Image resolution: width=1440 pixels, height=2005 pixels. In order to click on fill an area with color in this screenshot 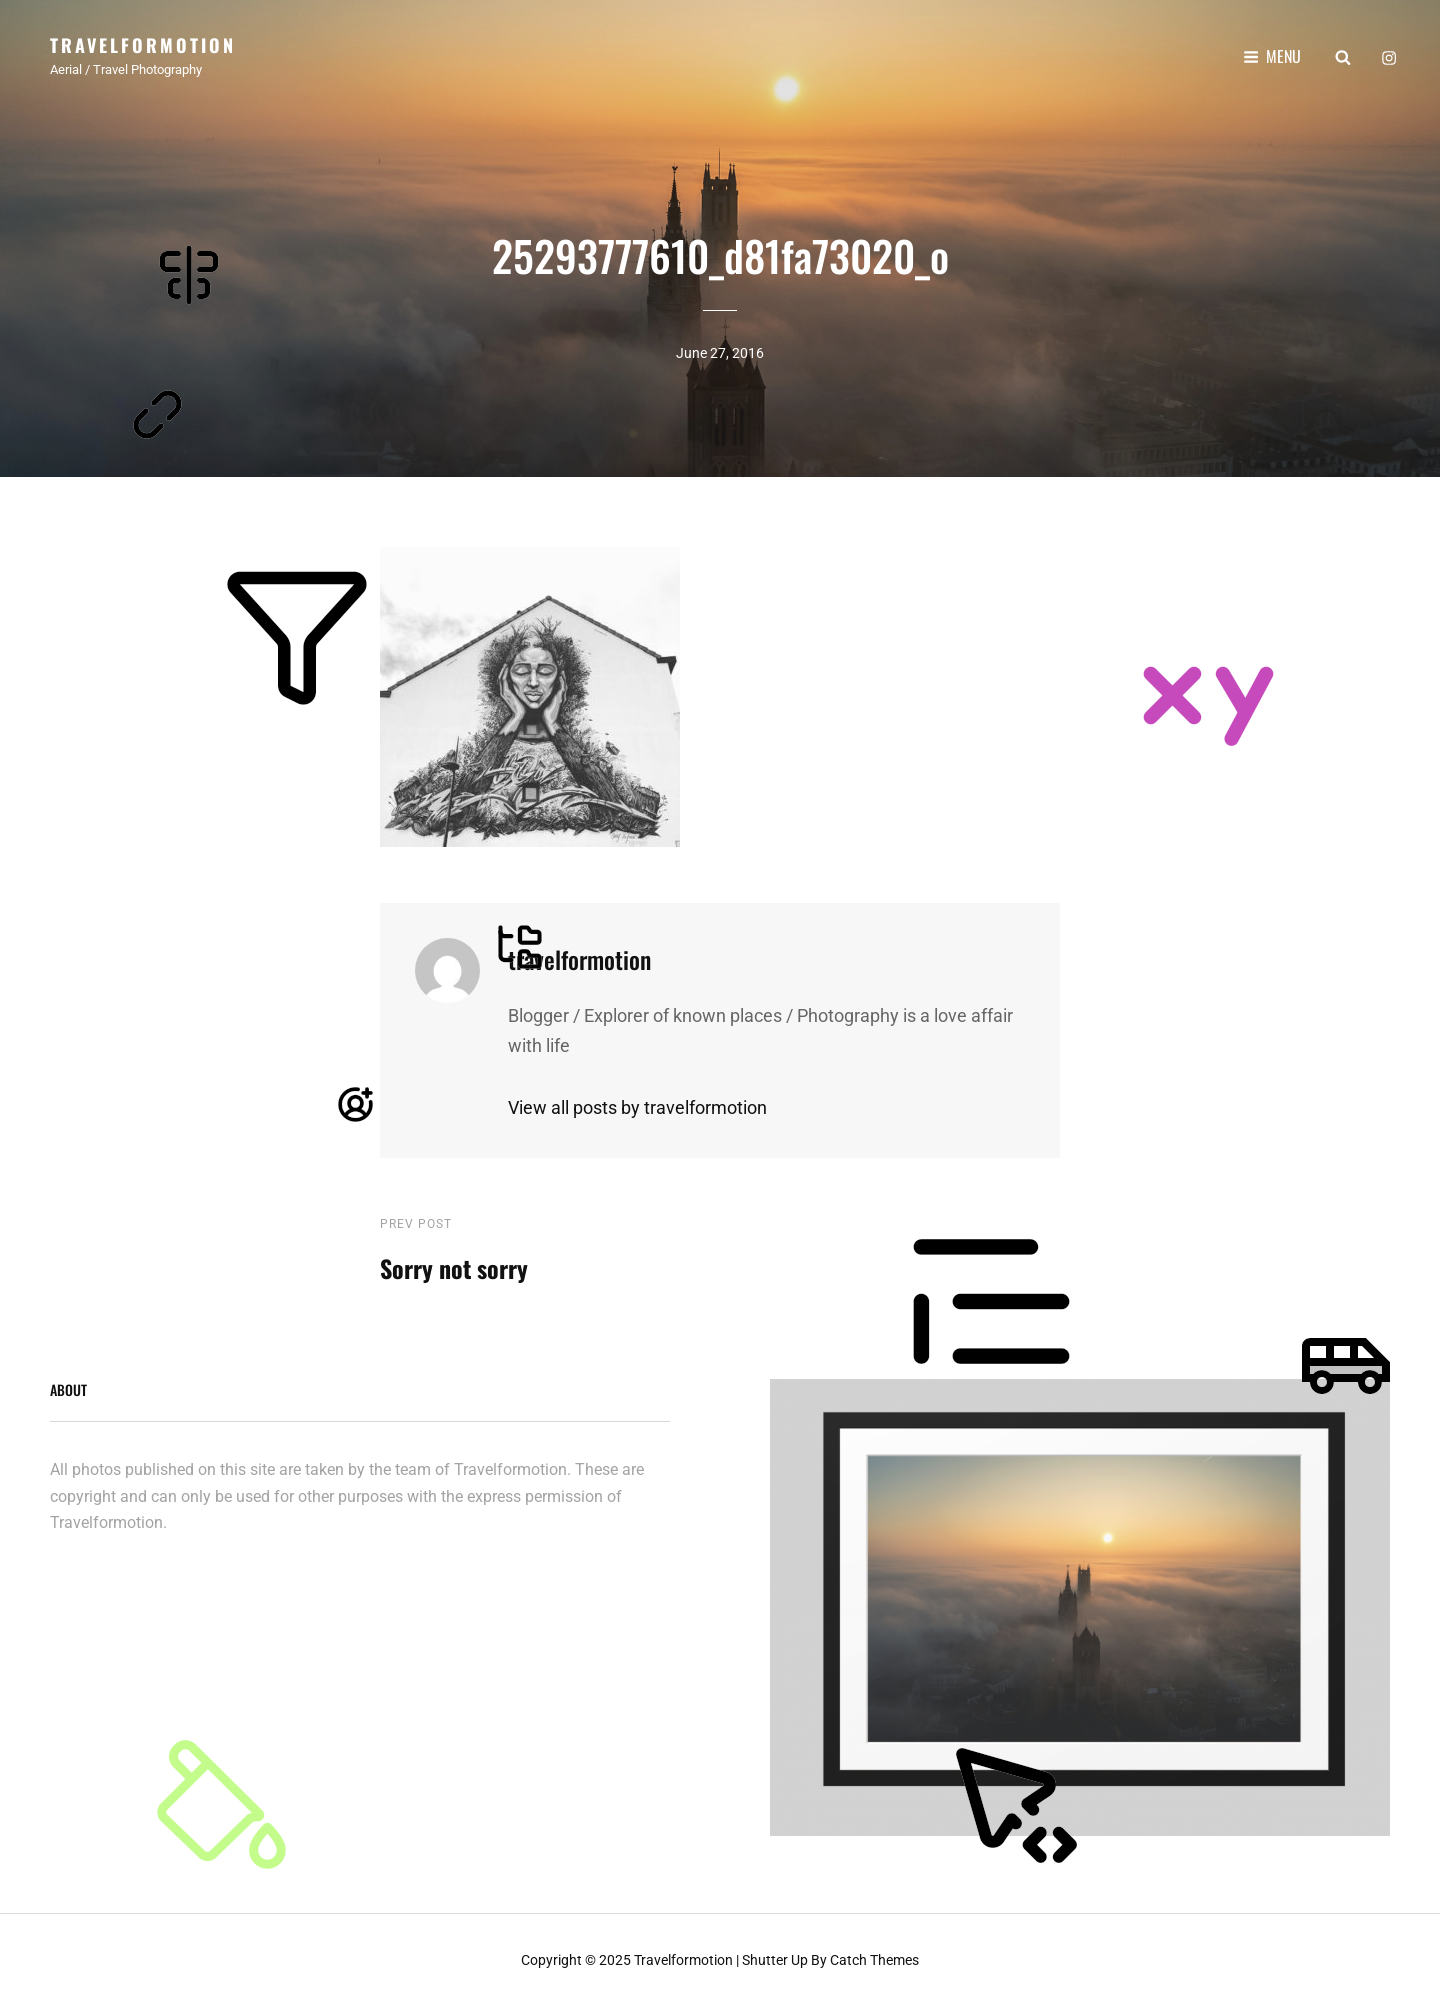, I will do `click(221, 1804)`.